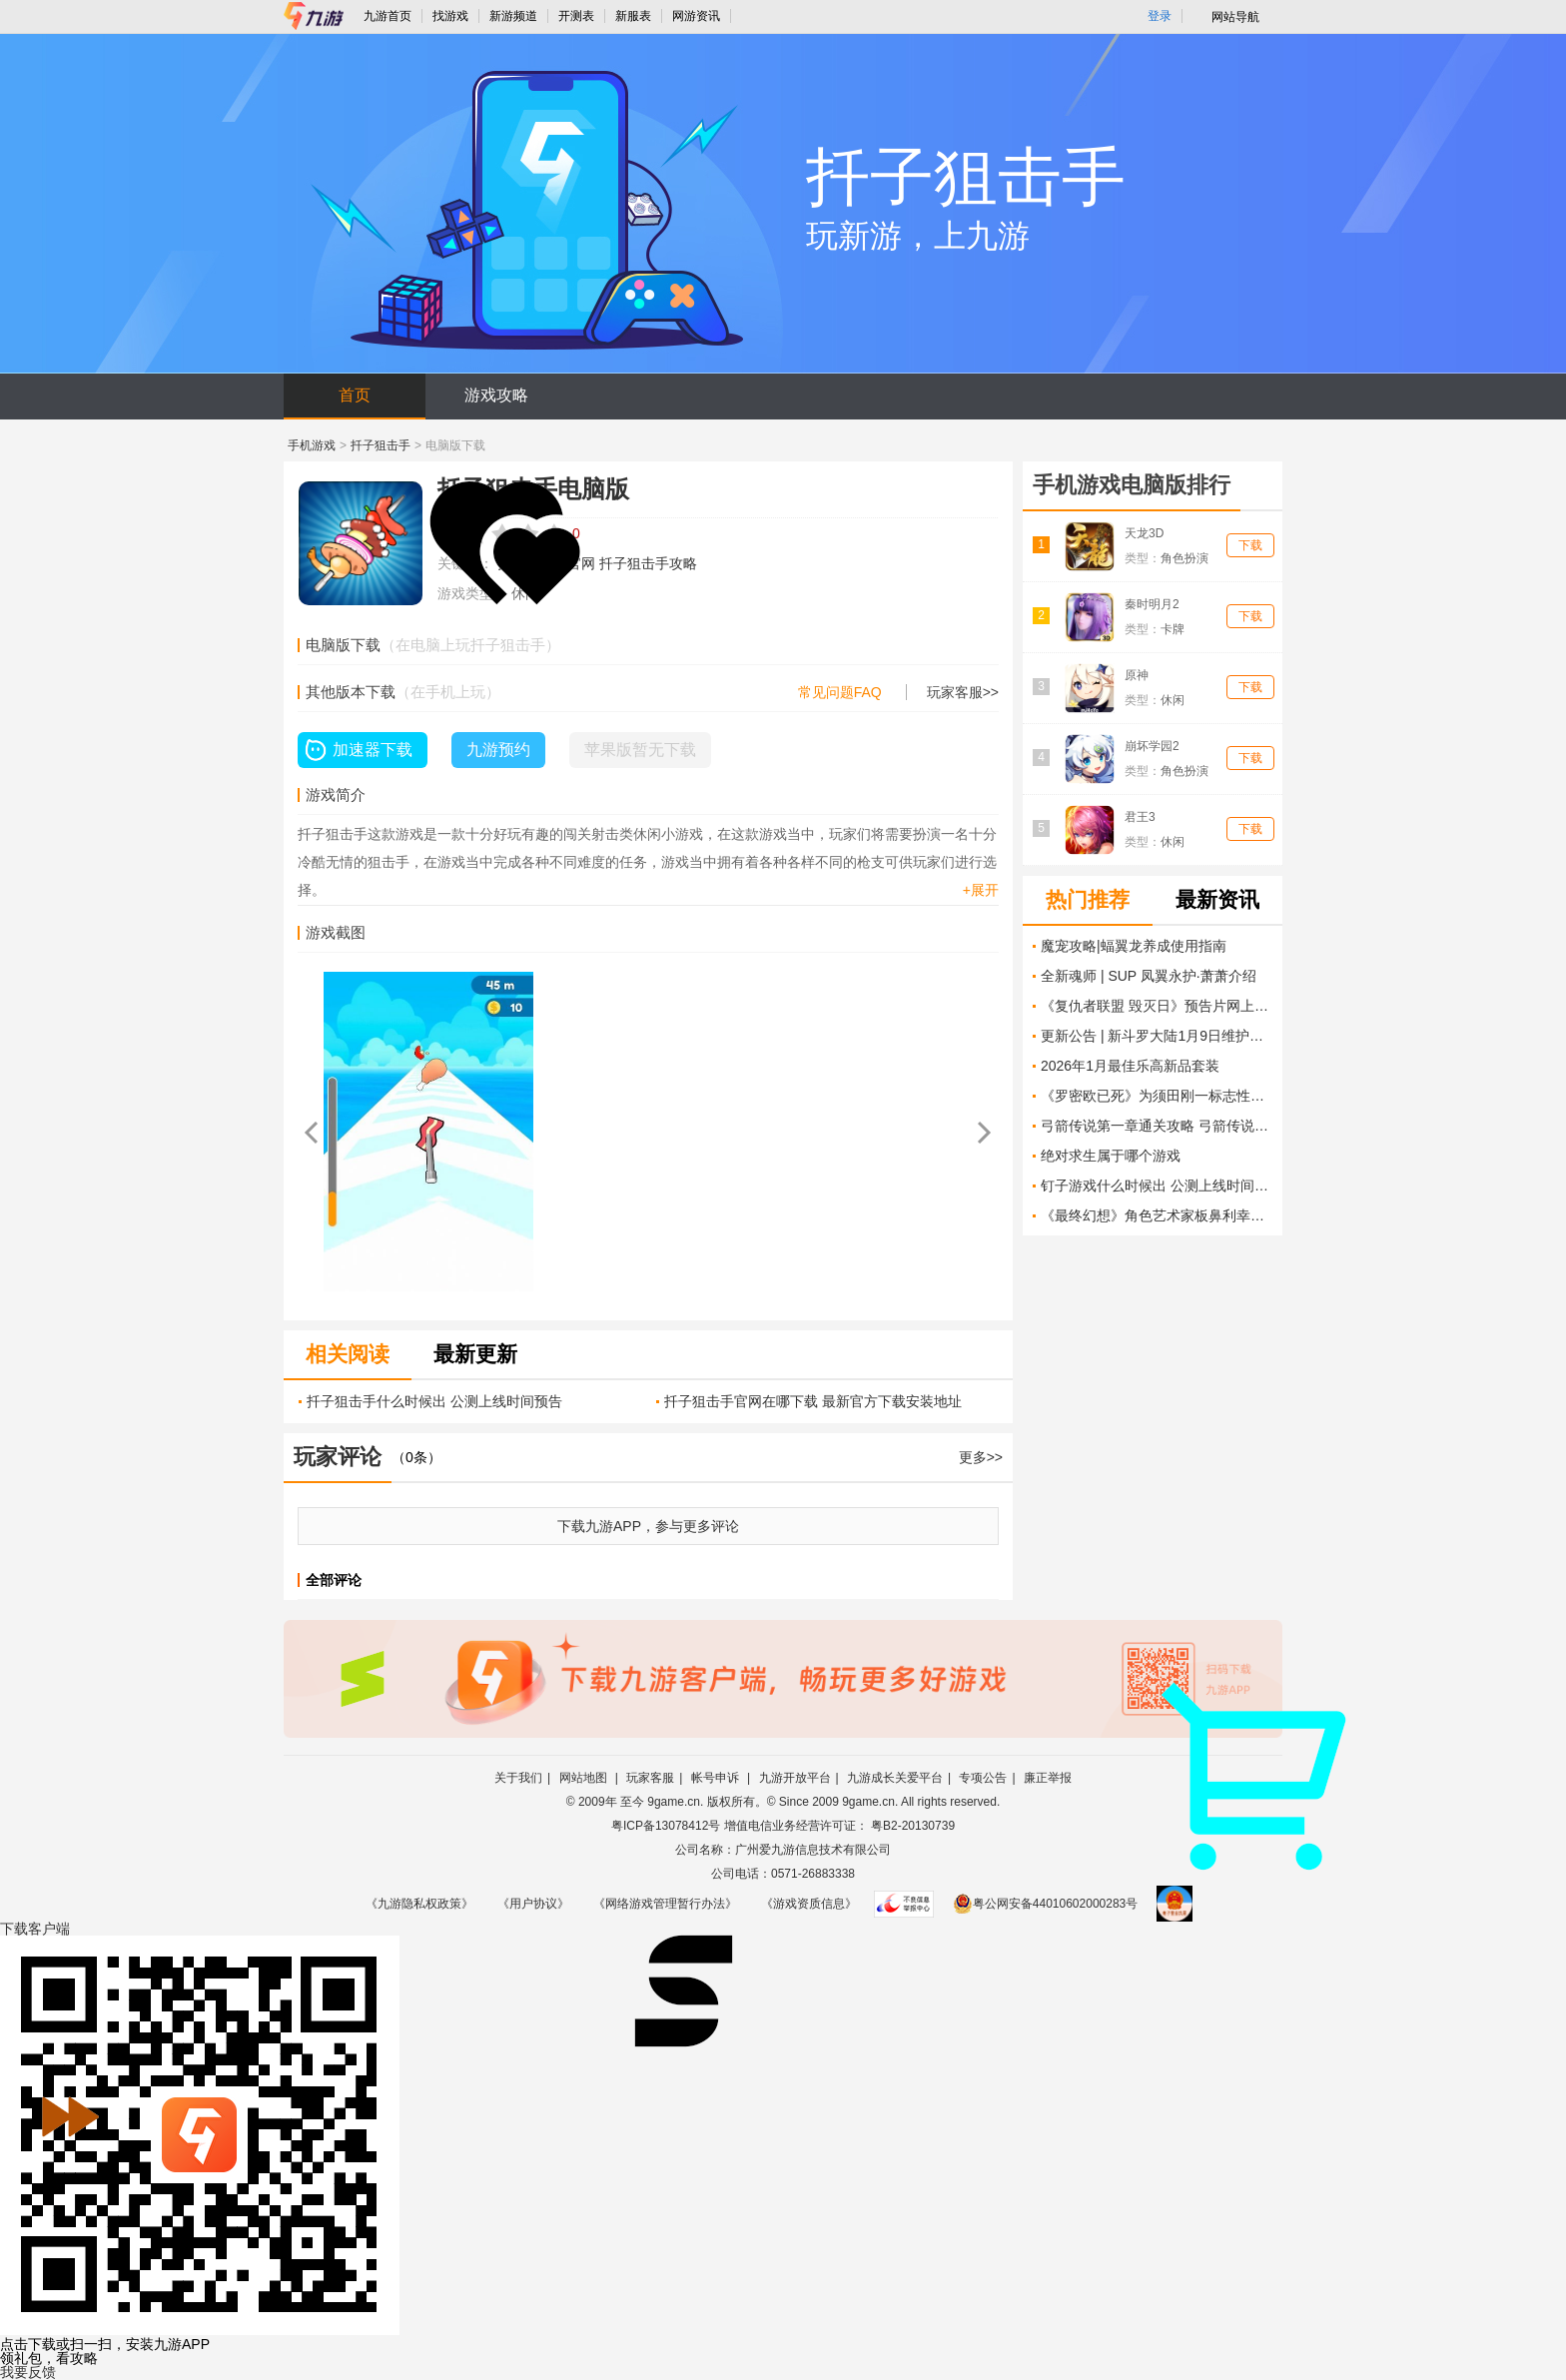  What do you see at coordinates (363, 1679) in the screenshot?
I see `open sublime text editor` at bounding box center [363, 1679].